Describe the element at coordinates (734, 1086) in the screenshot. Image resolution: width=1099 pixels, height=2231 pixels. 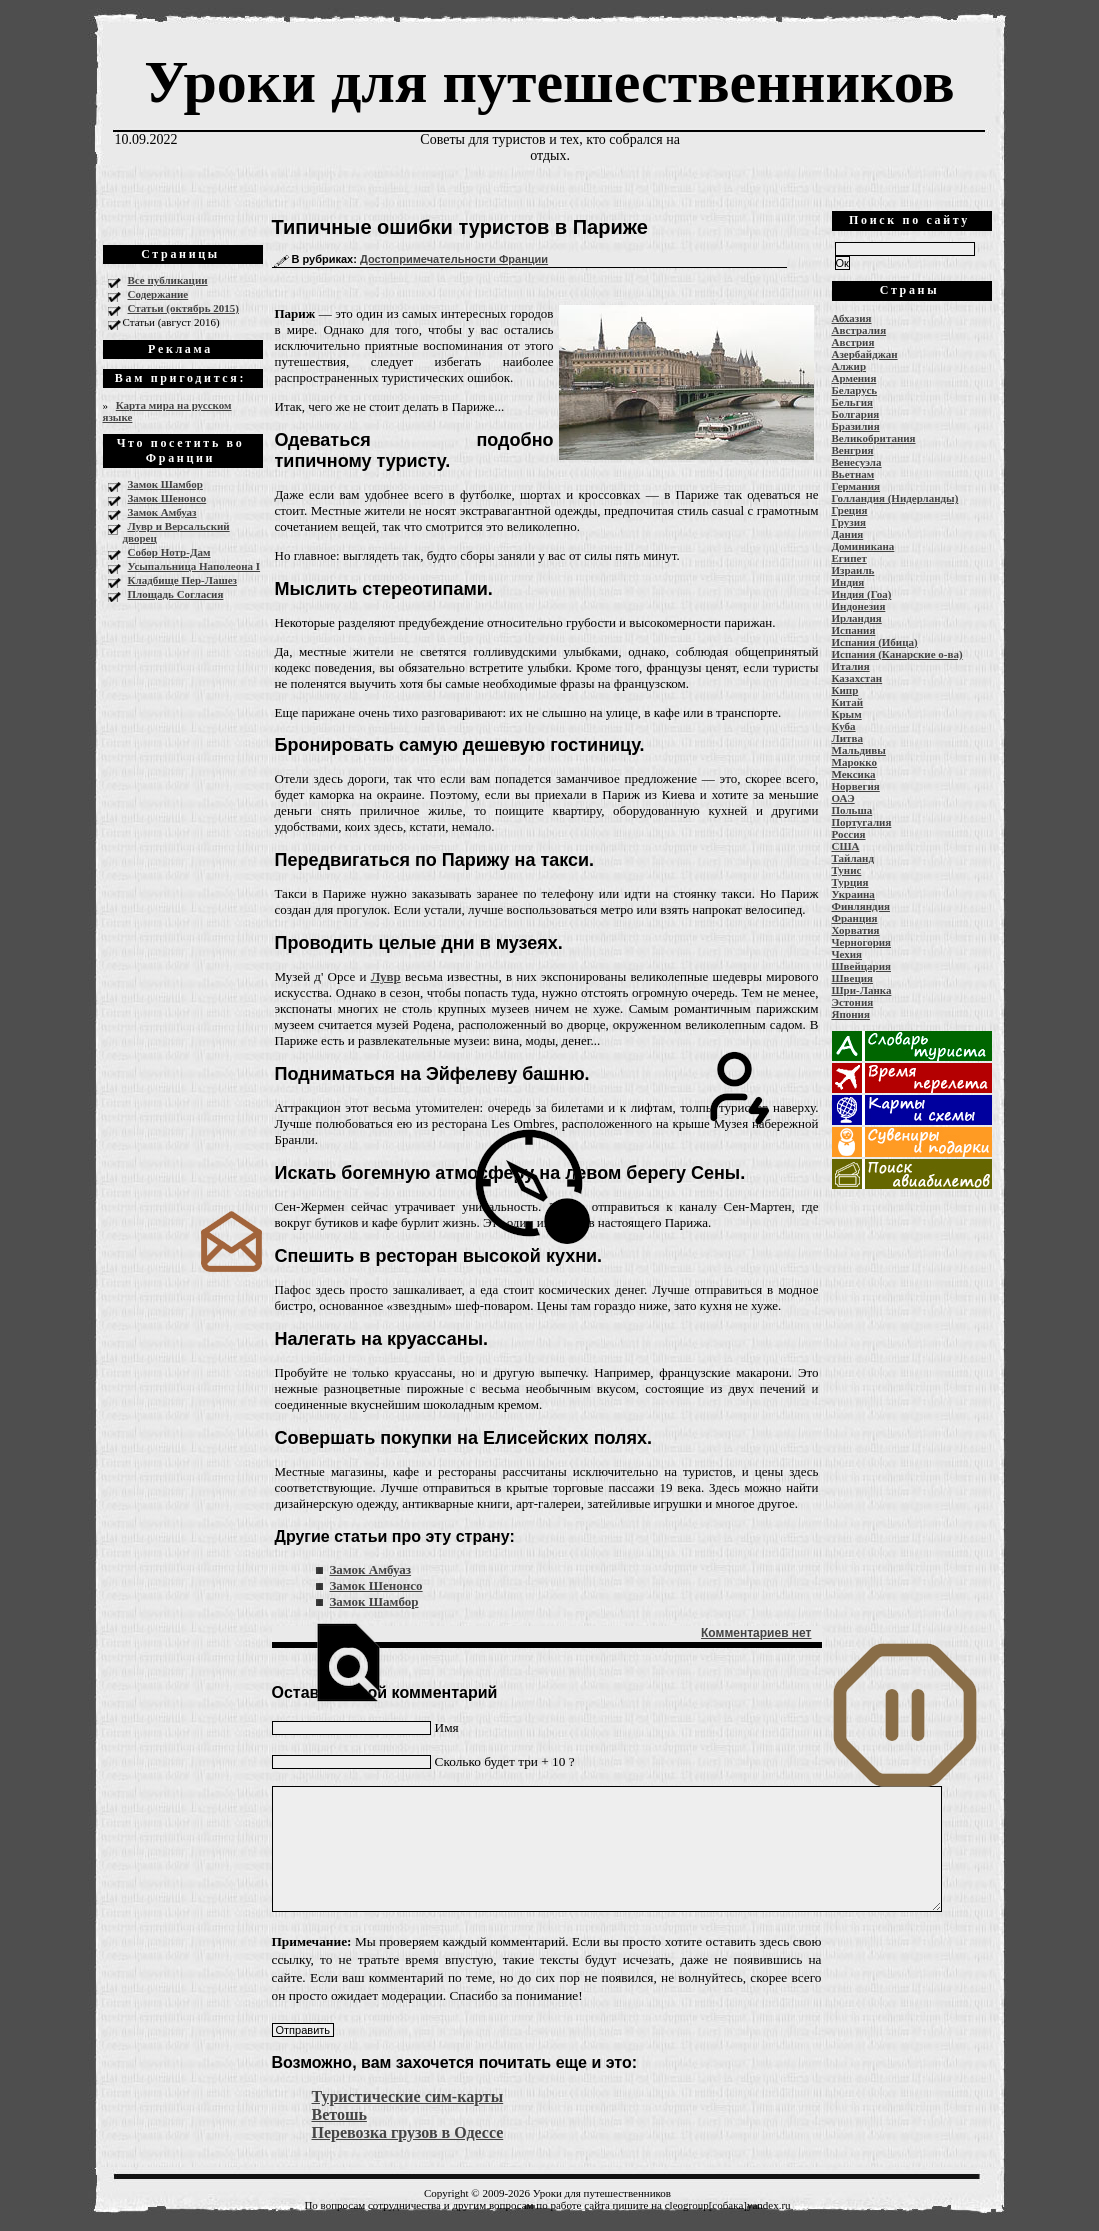
I see `user account with quick actions` at that location.